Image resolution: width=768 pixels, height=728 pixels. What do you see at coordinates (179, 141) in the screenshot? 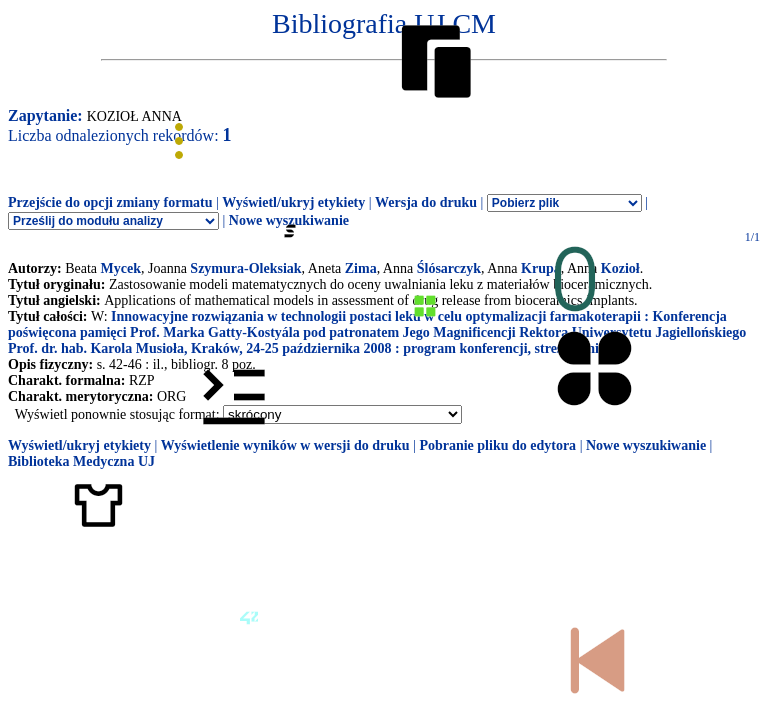
I see `open more options menu` at bounding box center [179, 141].